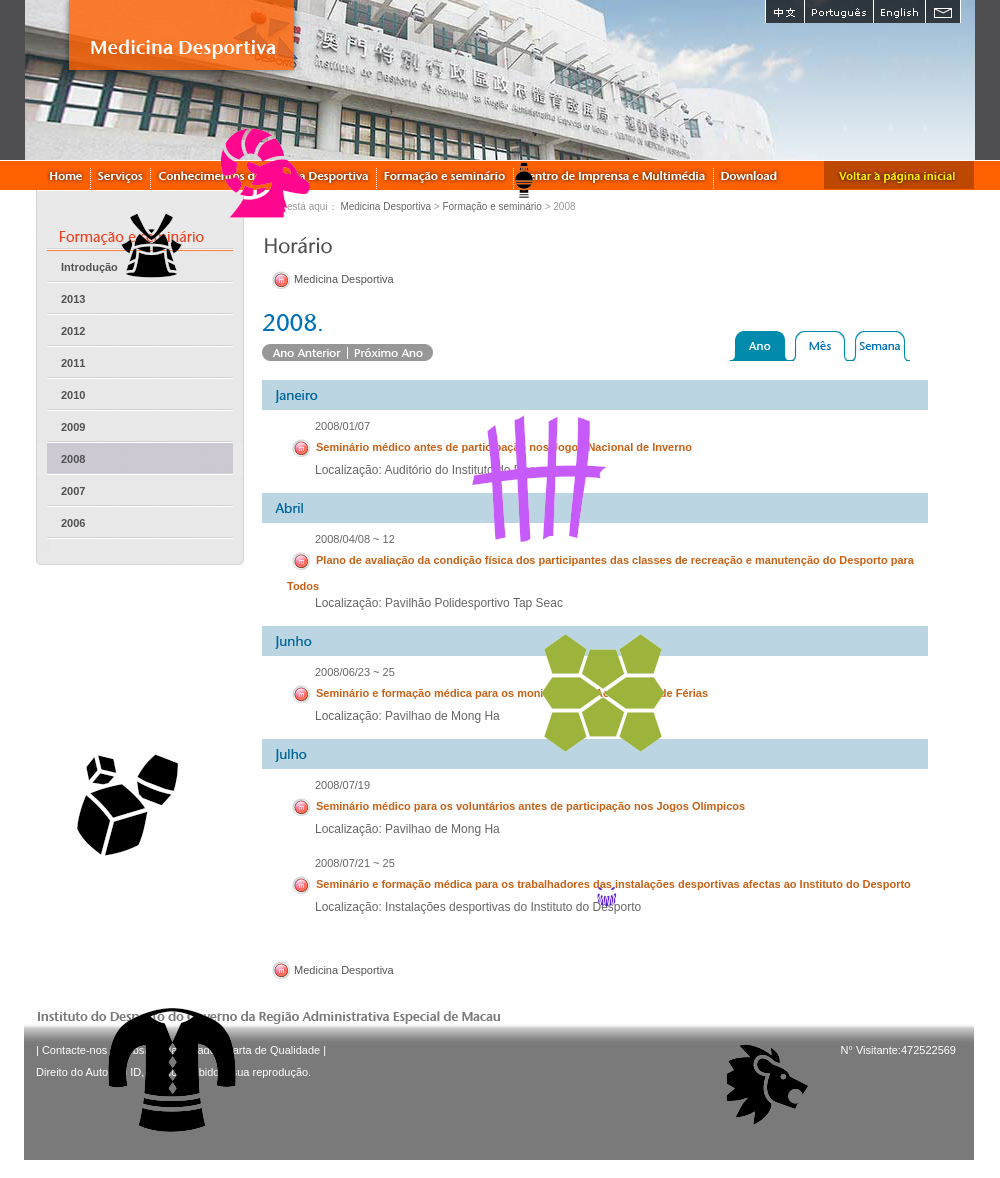 The image size is (1000, 1178). I want to click on indicates a count of five items or points, so click(539, 478).